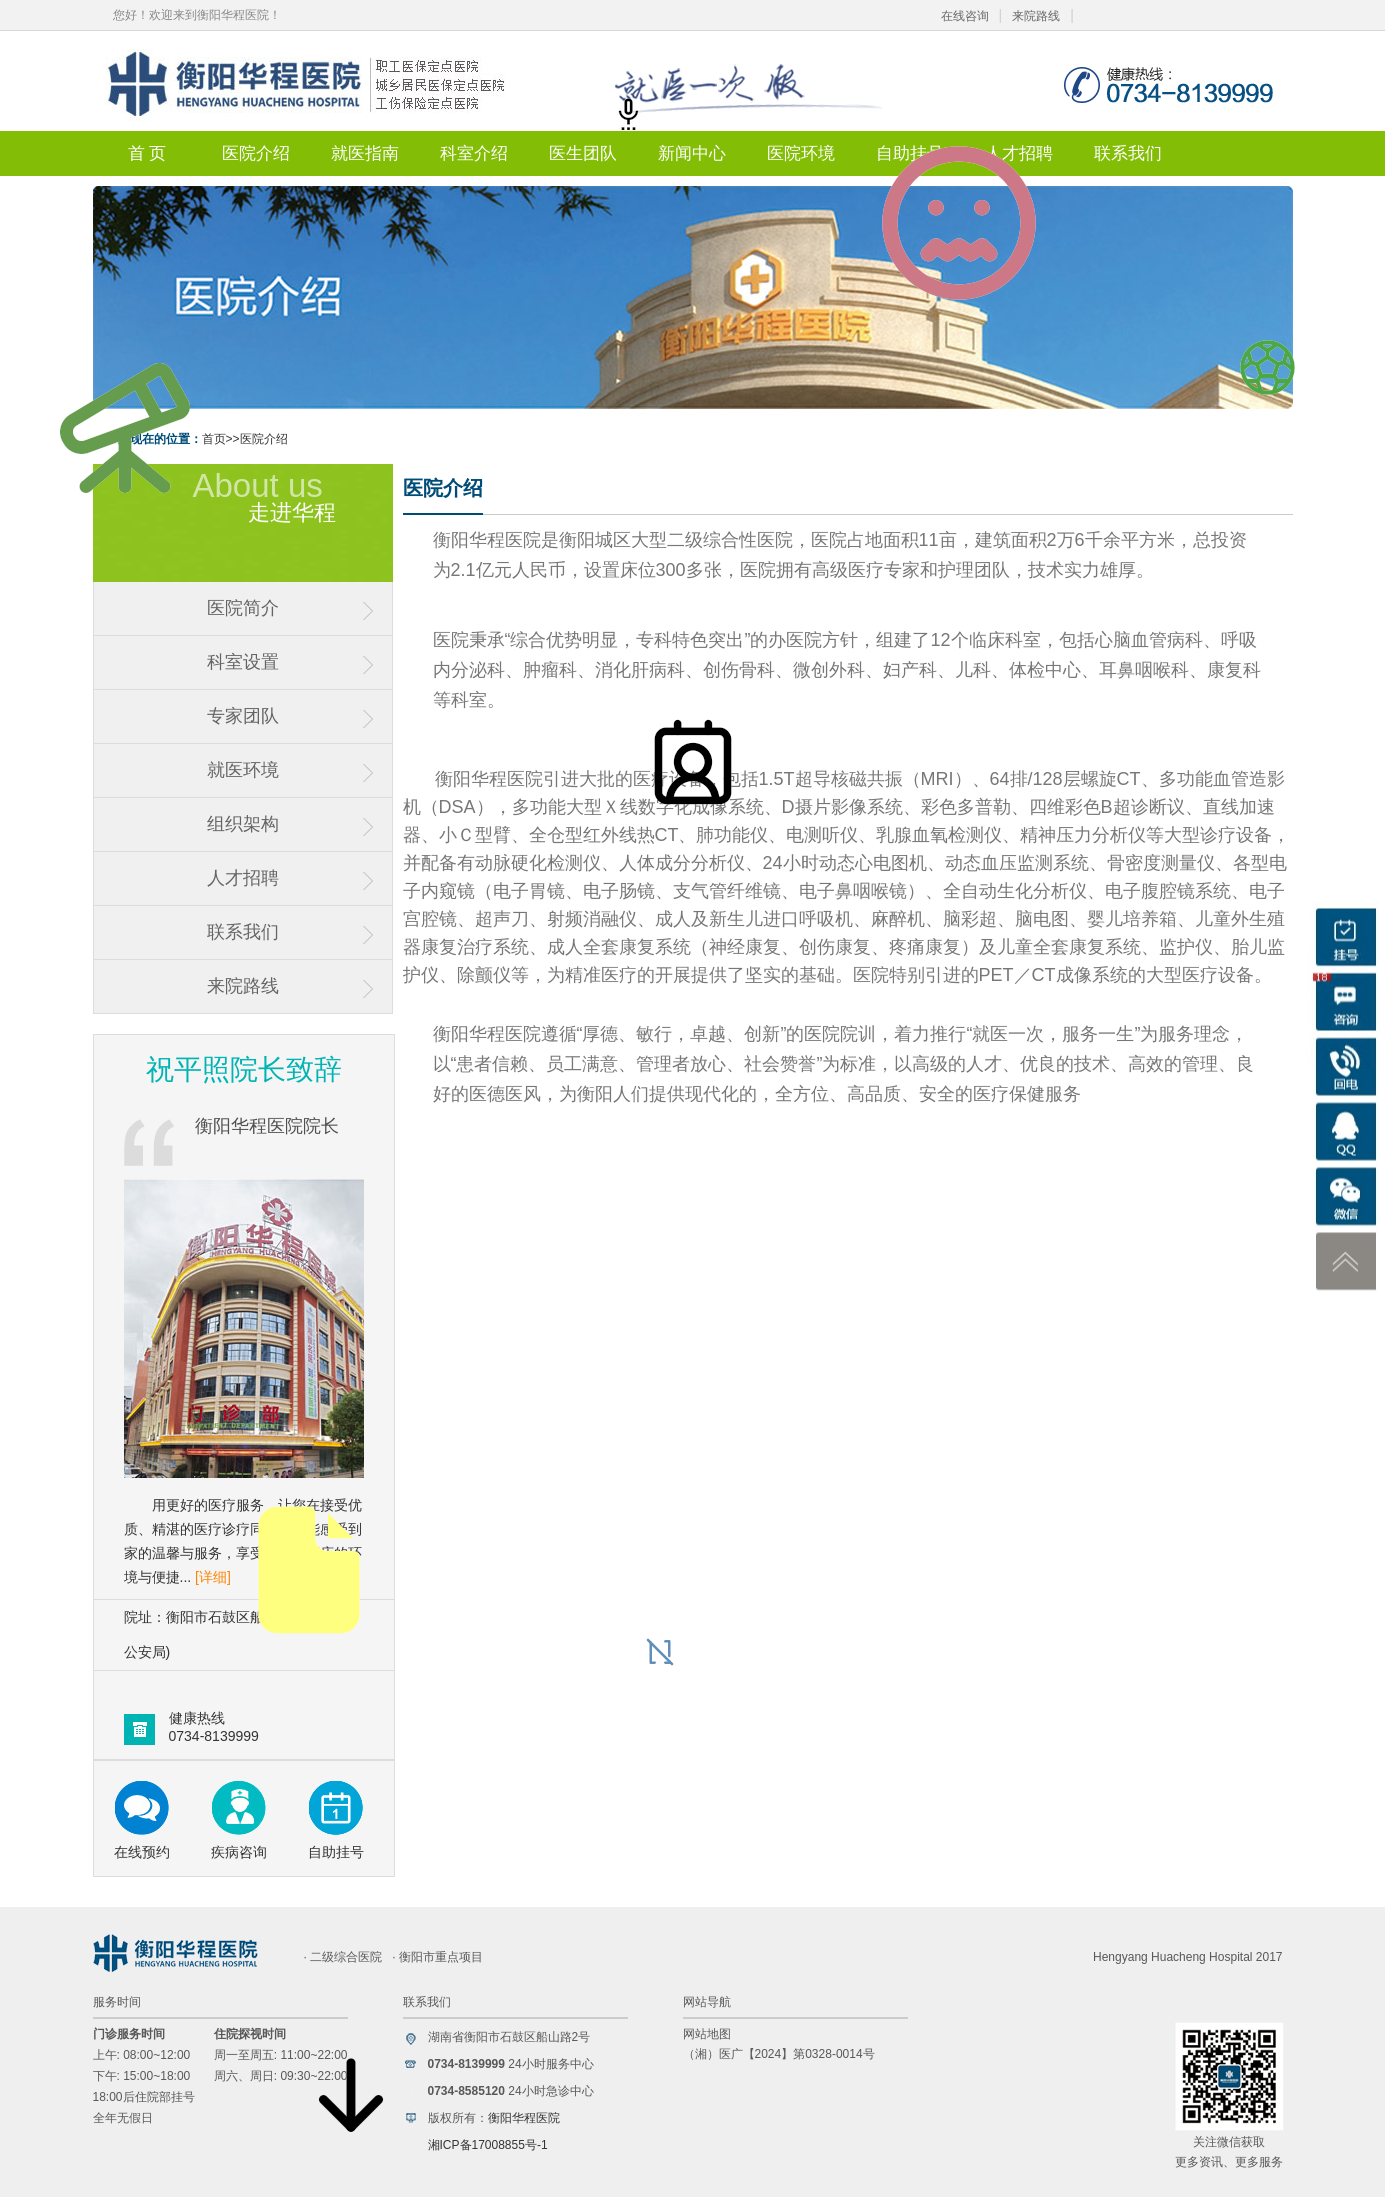  I want to click on download a file or content, so click(351, 2095).